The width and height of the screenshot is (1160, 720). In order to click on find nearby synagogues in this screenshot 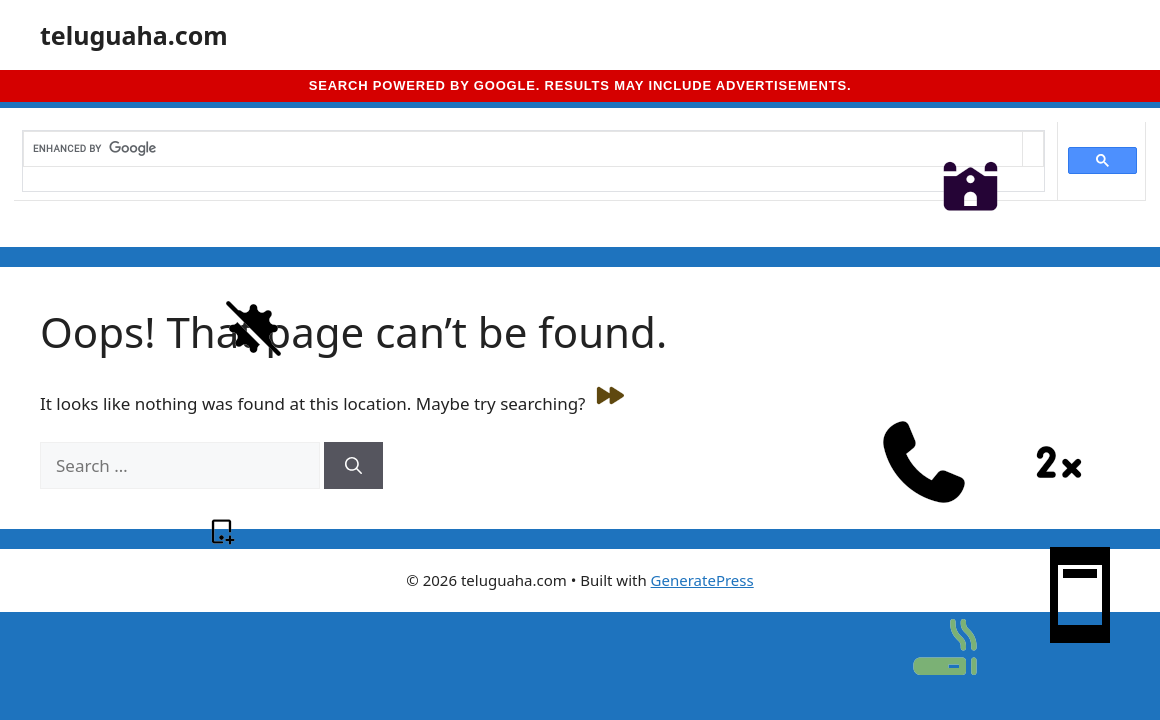, I will do `click(970, 185)`.